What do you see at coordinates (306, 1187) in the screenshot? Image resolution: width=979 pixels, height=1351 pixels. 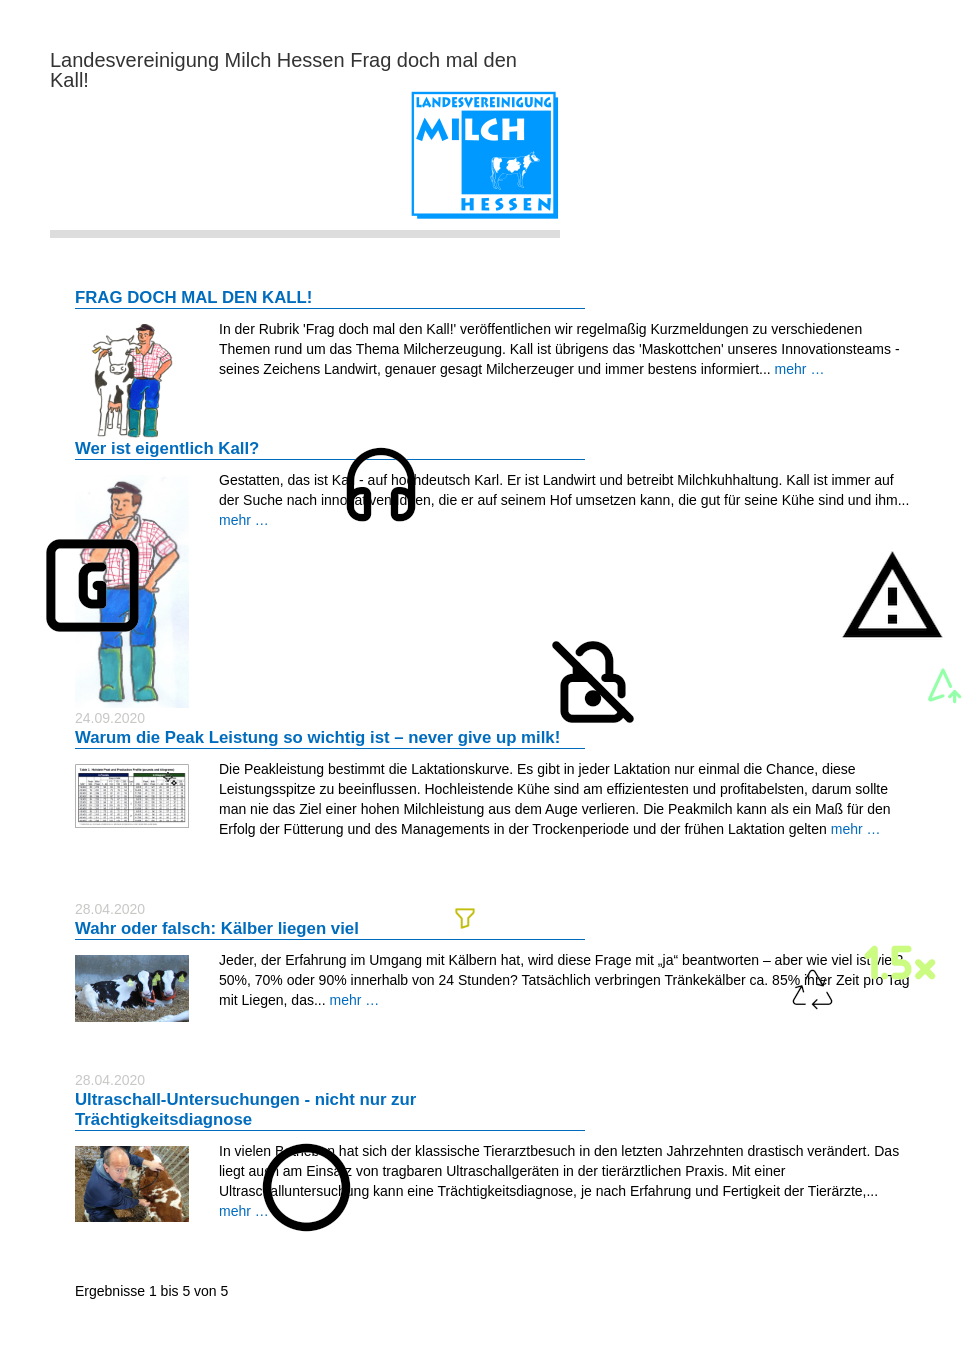 I see `indicates dry clean only care instruction` at bounding box center [306, 1187].